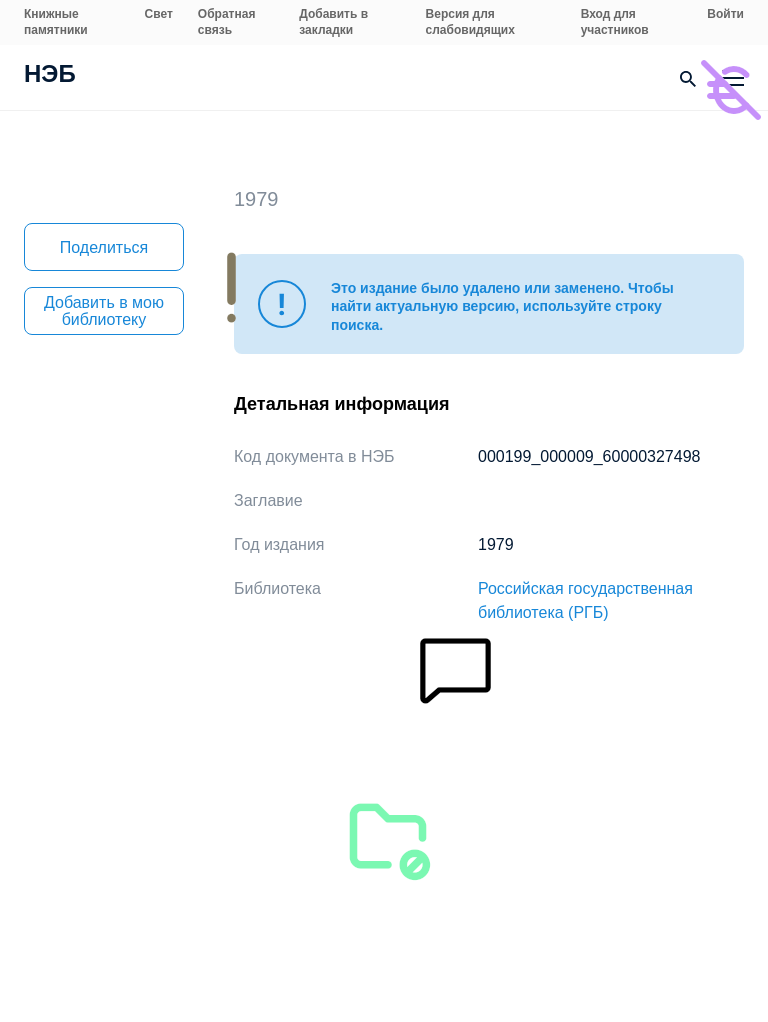  Describe the element at coordinates (731, 90) in the screenshot. I see `indicates euro payment is unavailable` at that location.